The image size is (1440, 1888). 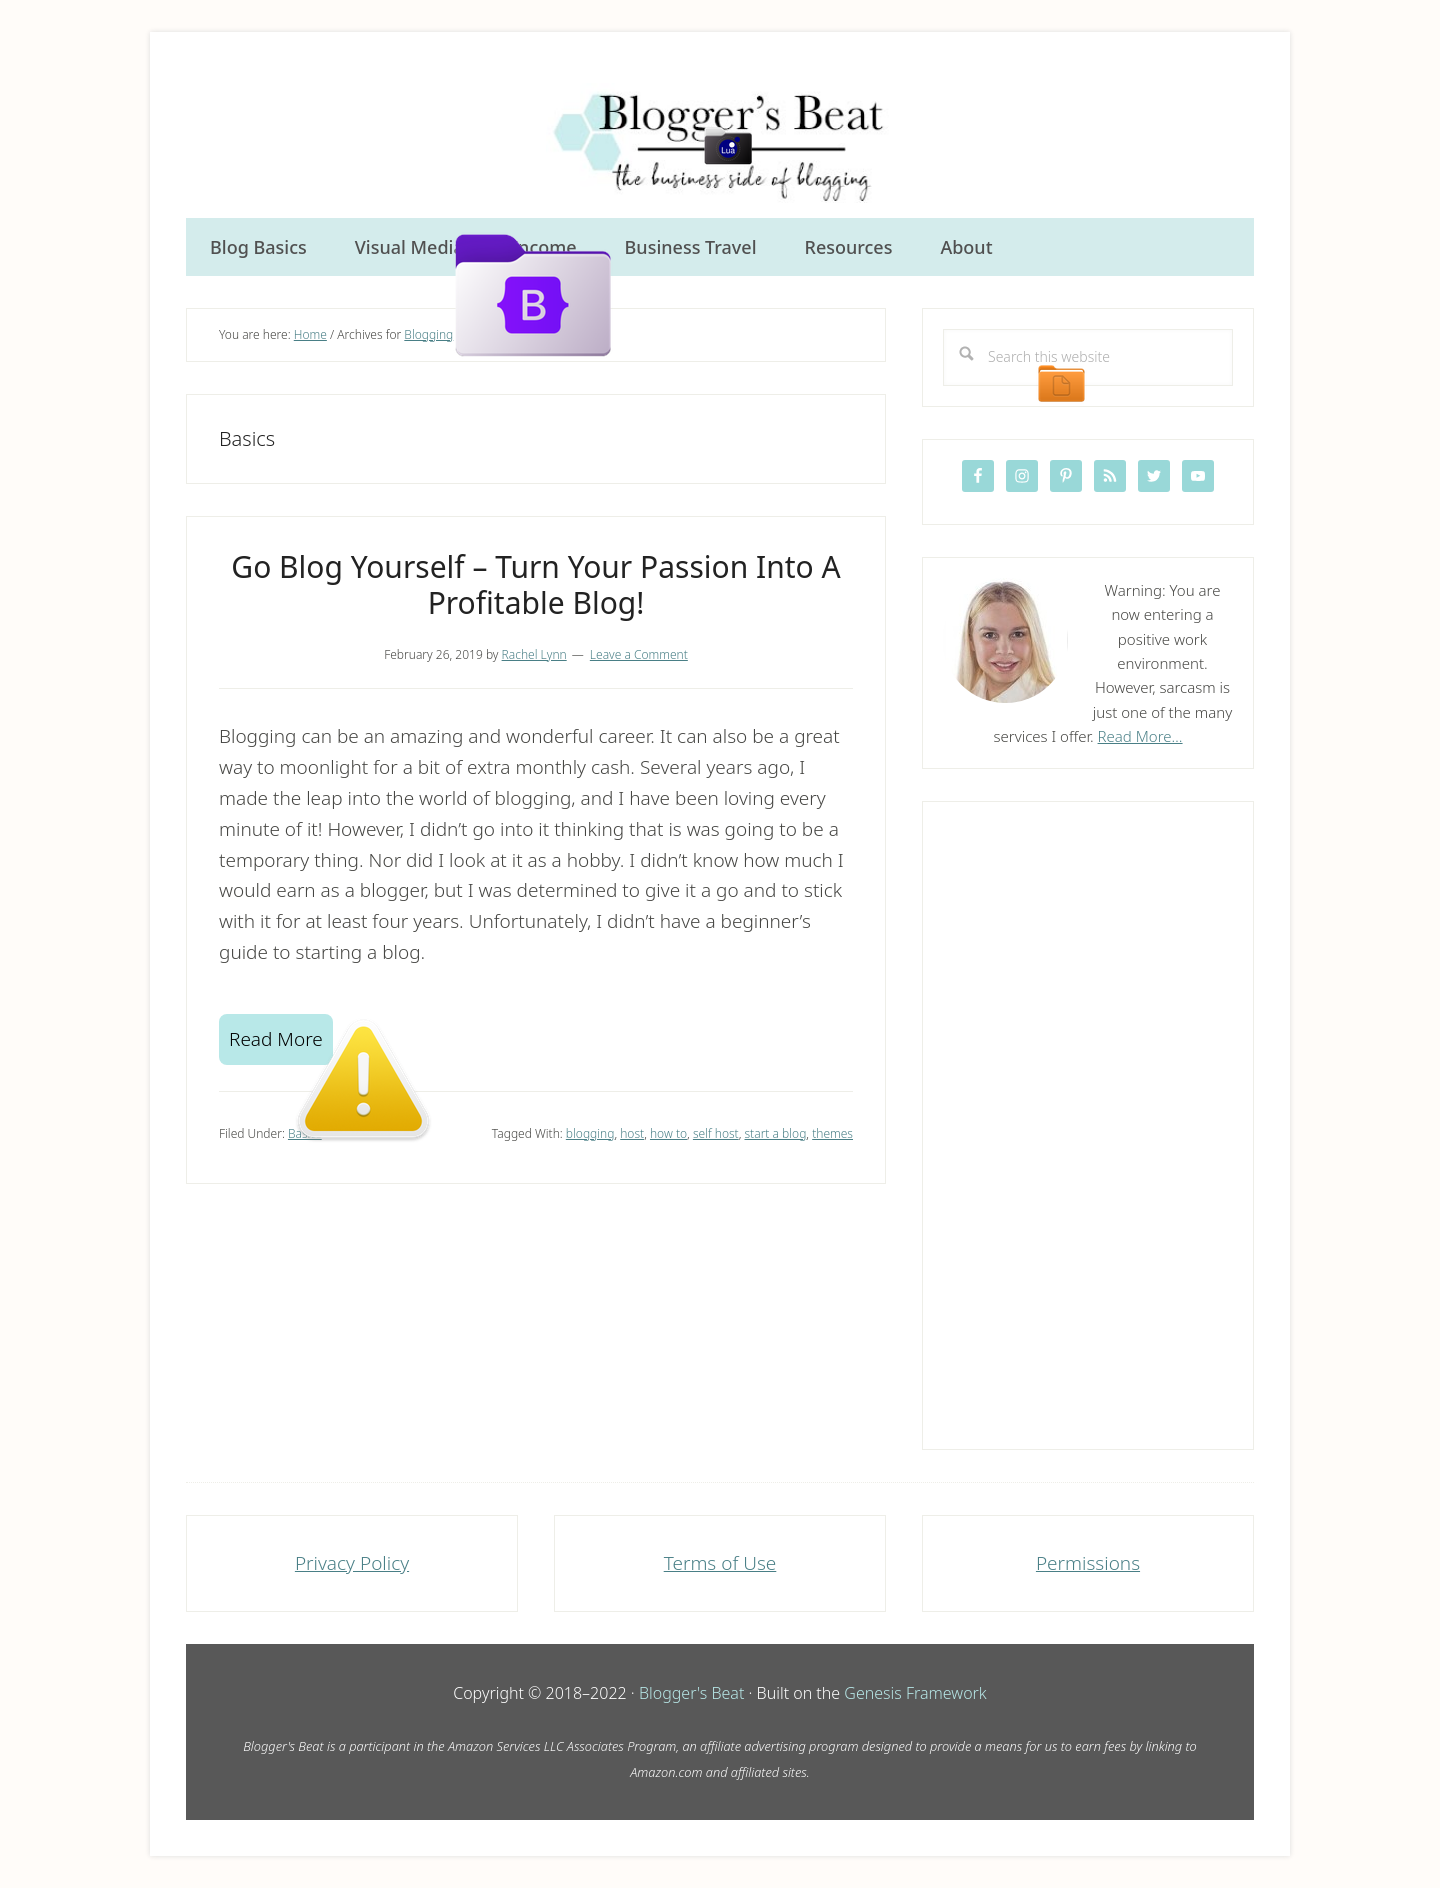 I want to click on folder containing lua scripts or projects, so click(x=728, y=147).